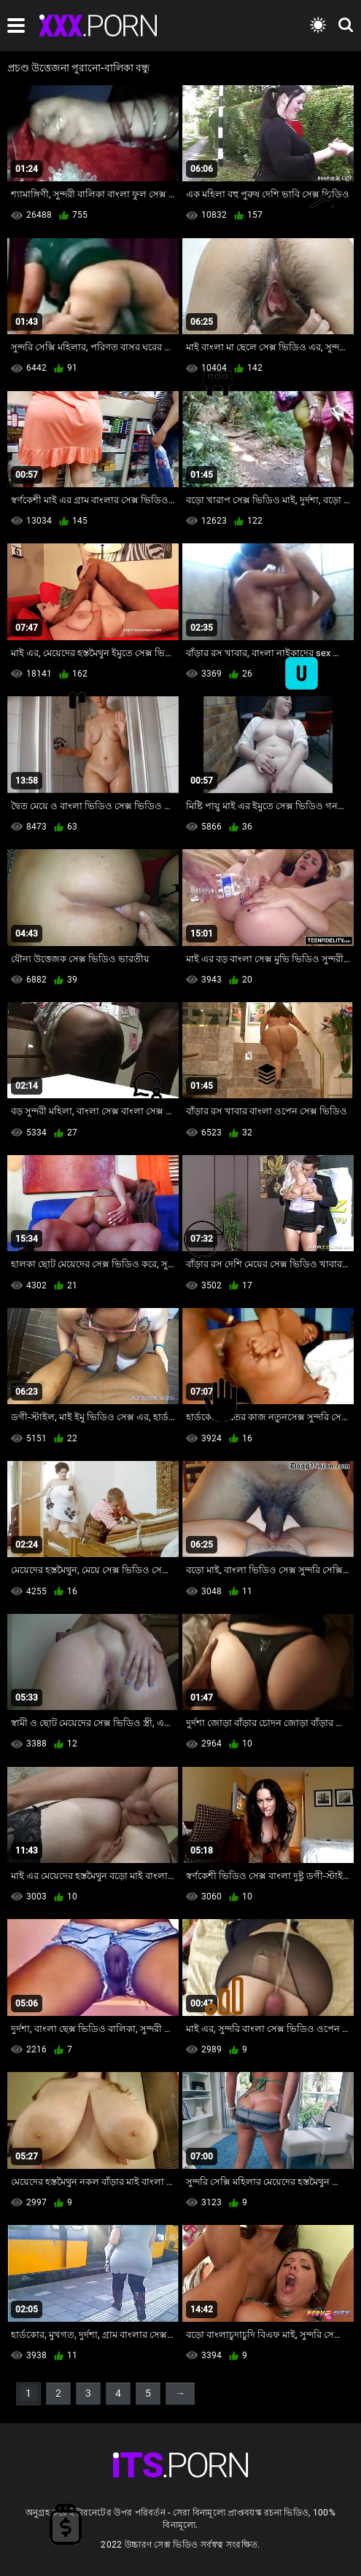 The image size is (361, 2576). What do you see at coordinates (66, 2524) in the screenshot?
I see `send a tip or donation` at bounding box center [66, 2524].